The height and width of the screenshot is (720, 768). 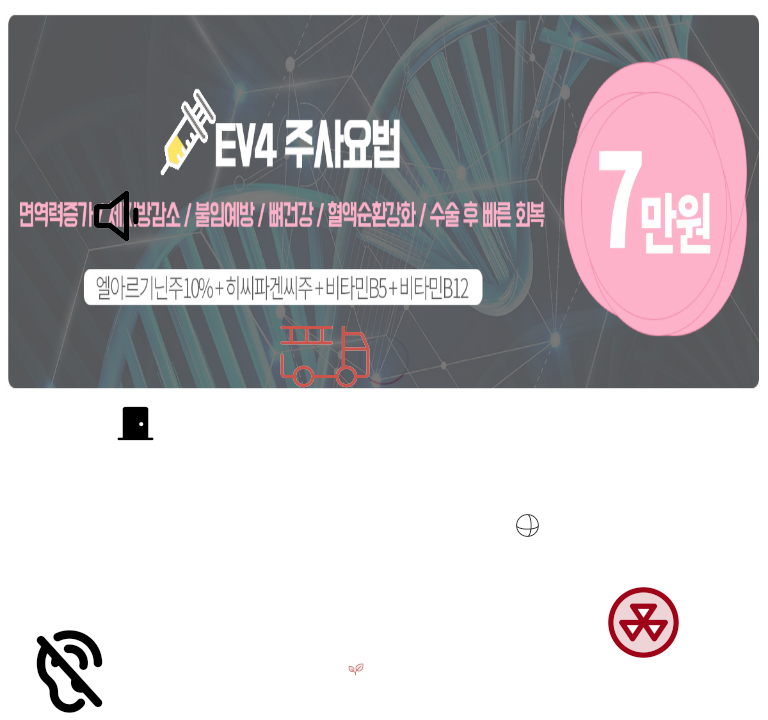 I want to click on fallout shelter location indicator, so click(x=643, y=622).